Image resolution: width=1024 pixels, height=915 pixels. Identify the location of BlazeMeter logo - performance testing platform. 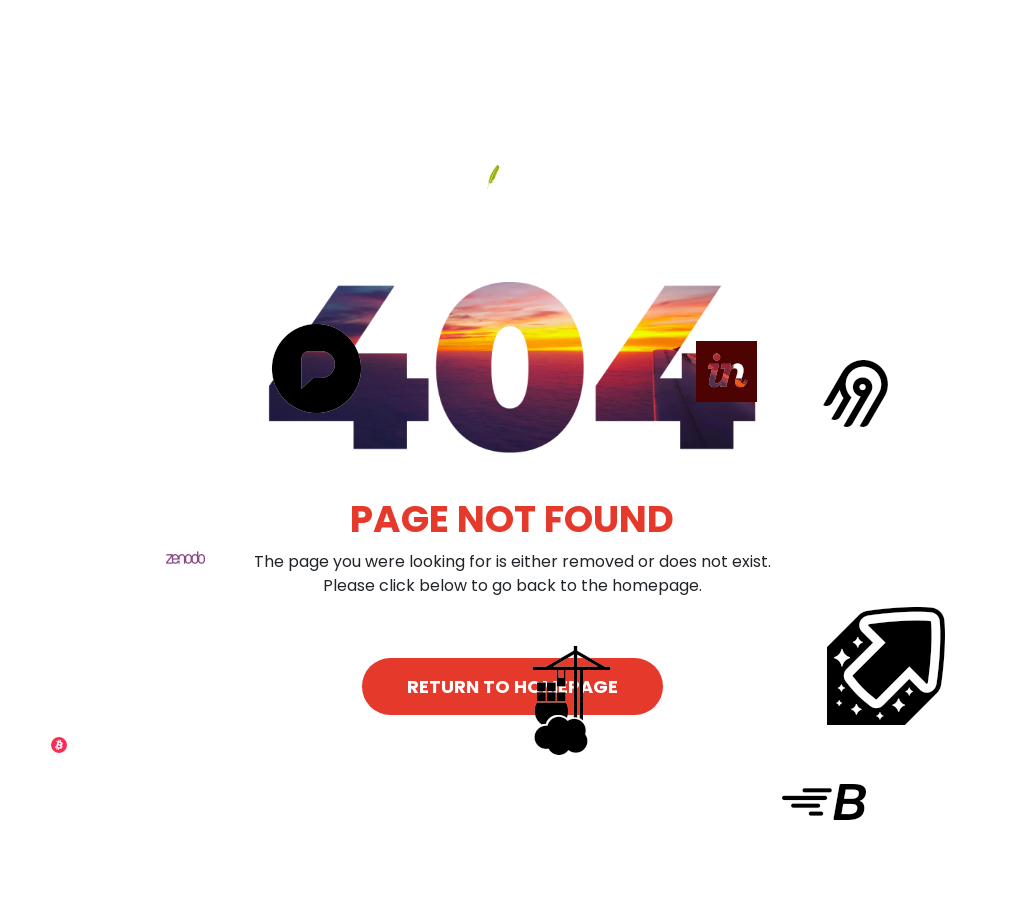
(824, 802).